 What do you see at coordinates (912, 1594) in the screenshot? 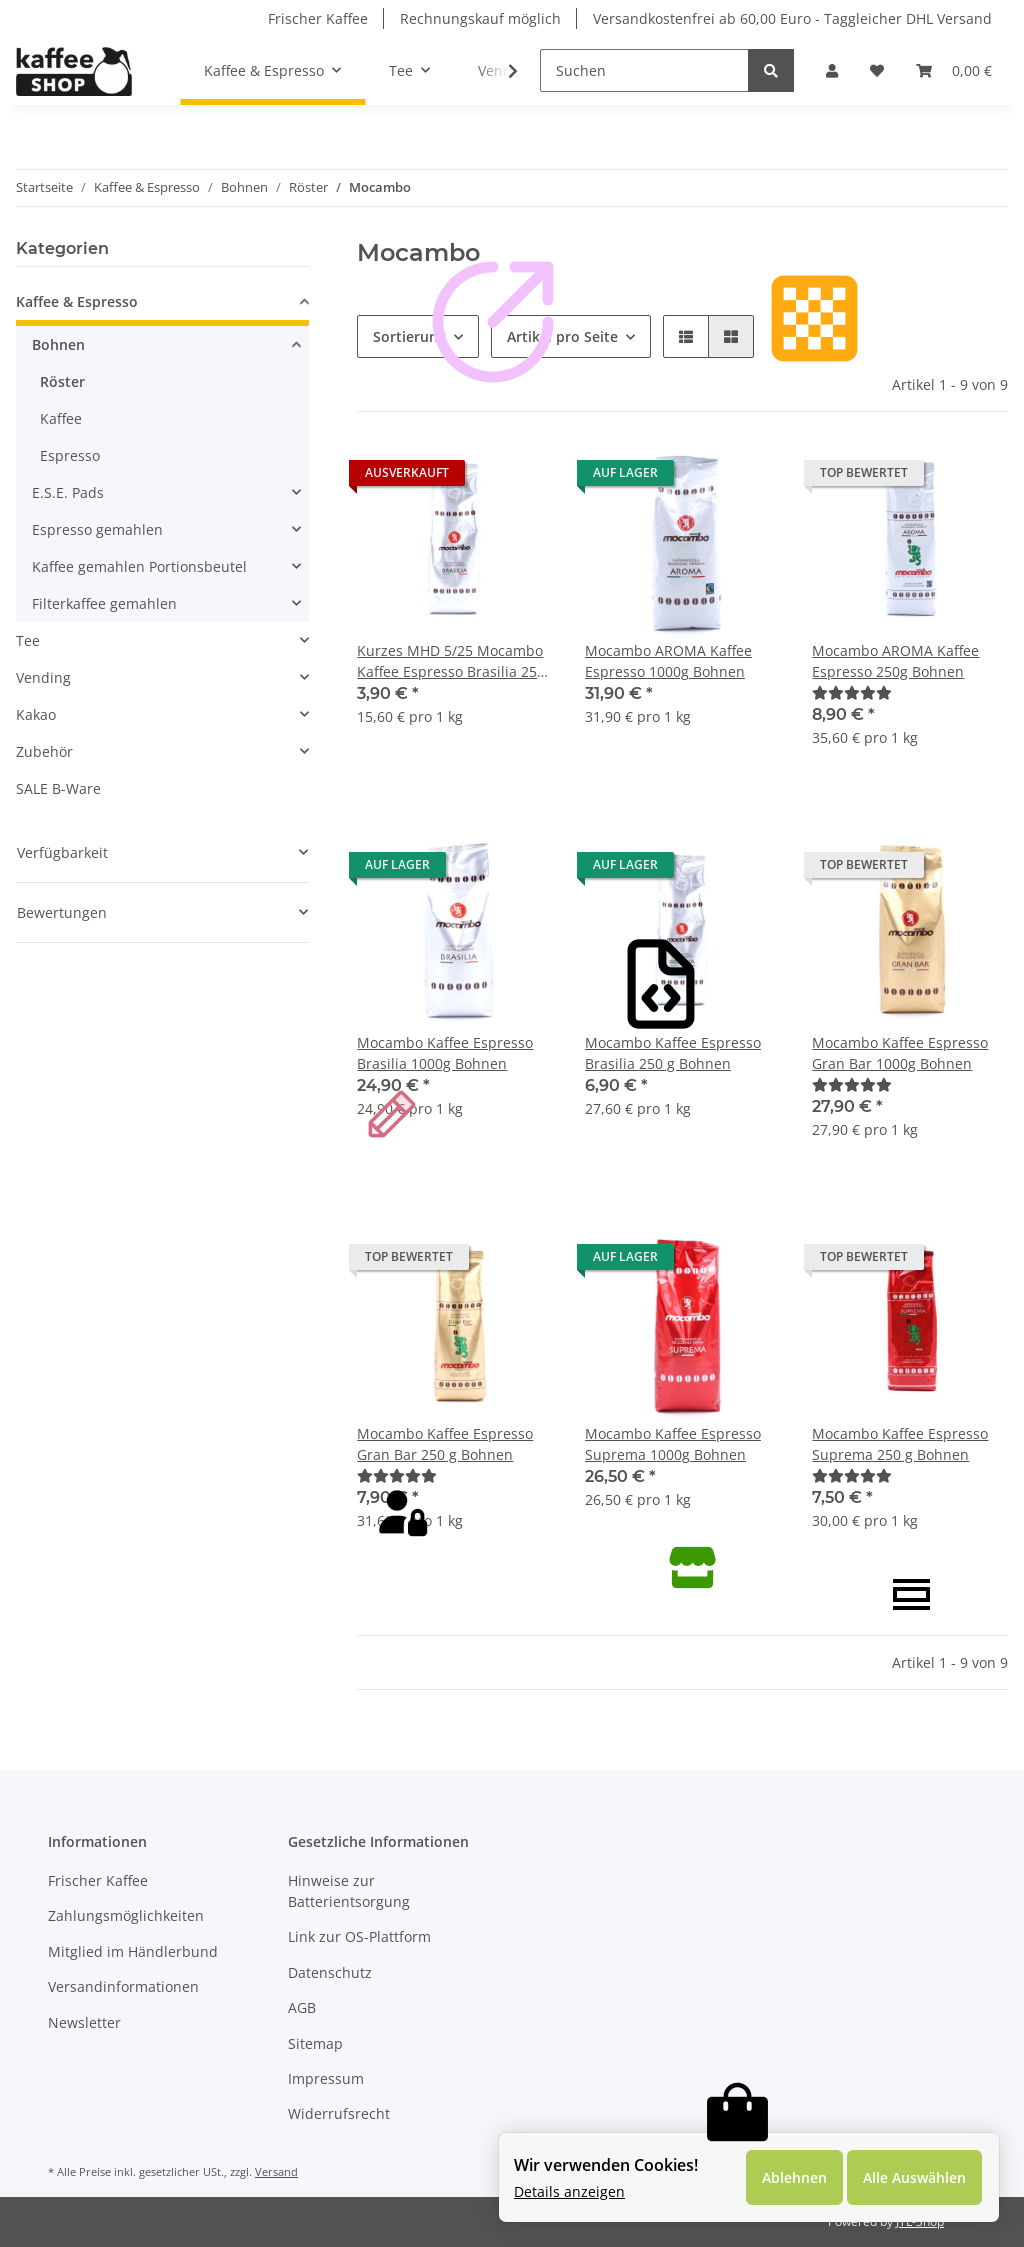
I see `switch to day view in calendar` at bounding box center [912, 1594].